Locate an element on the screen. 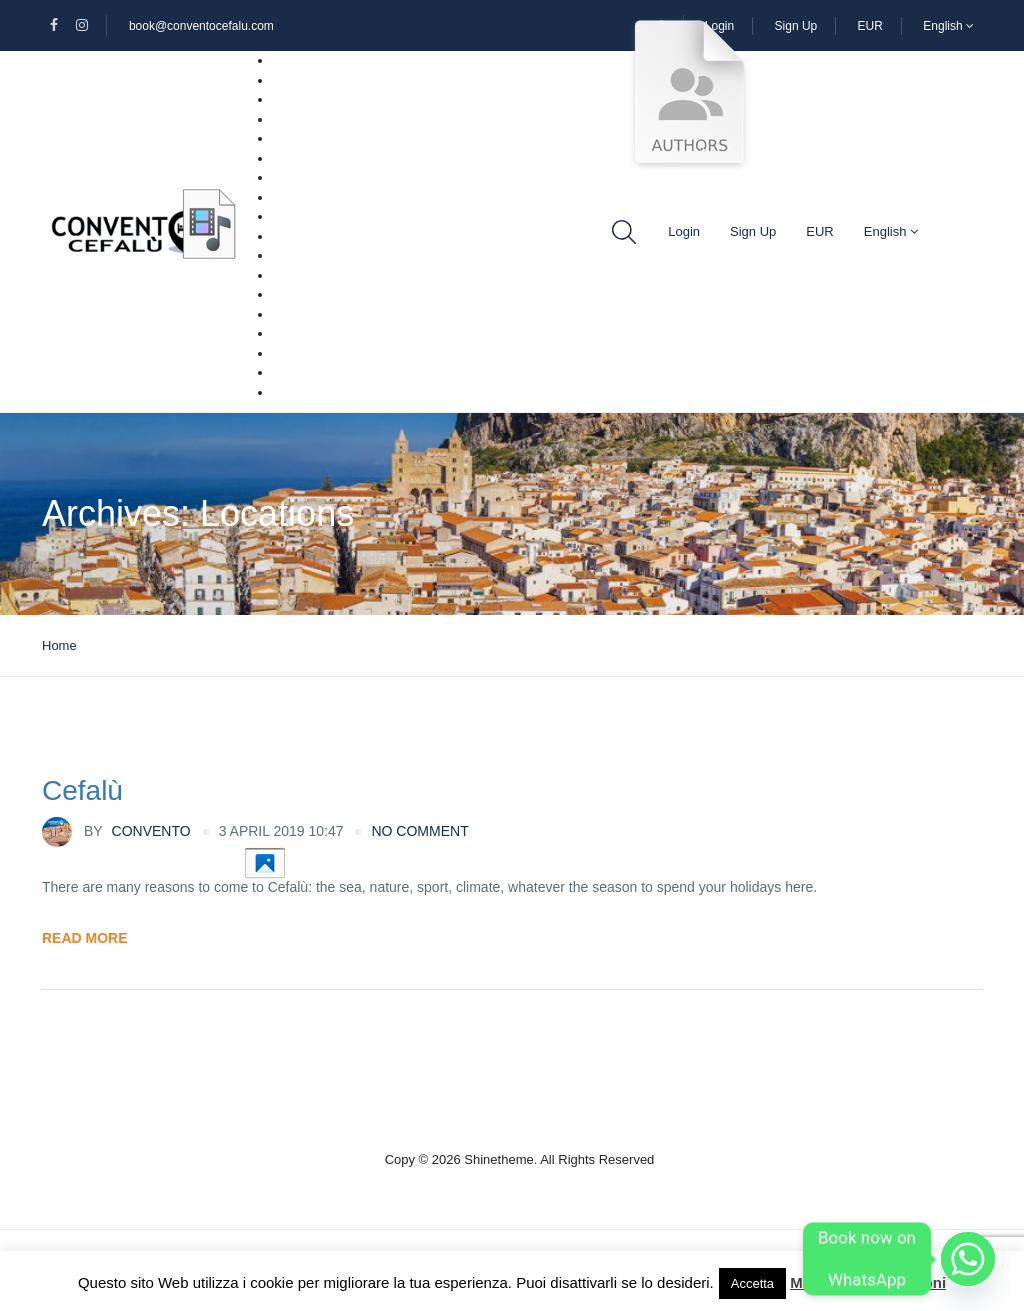  open a media file containing audio or video content is located at coordinates (209, 224).